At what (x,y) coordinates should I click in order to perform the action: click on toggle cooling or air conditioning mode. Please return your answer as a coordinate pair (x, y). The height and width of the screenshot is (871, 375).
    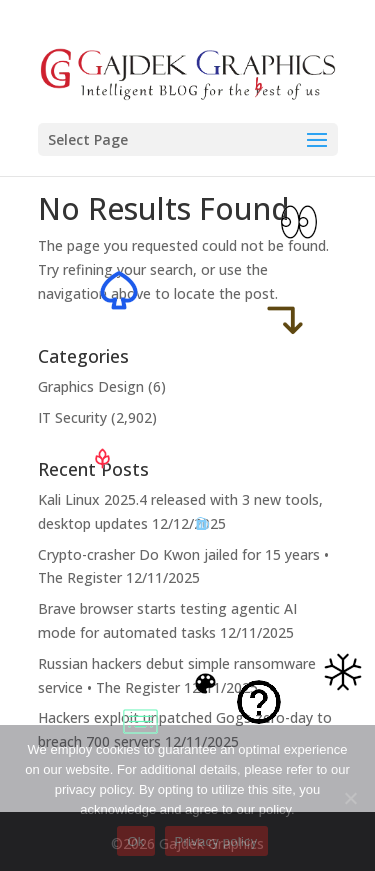
    Looking at the image, I should click on (343, 672).